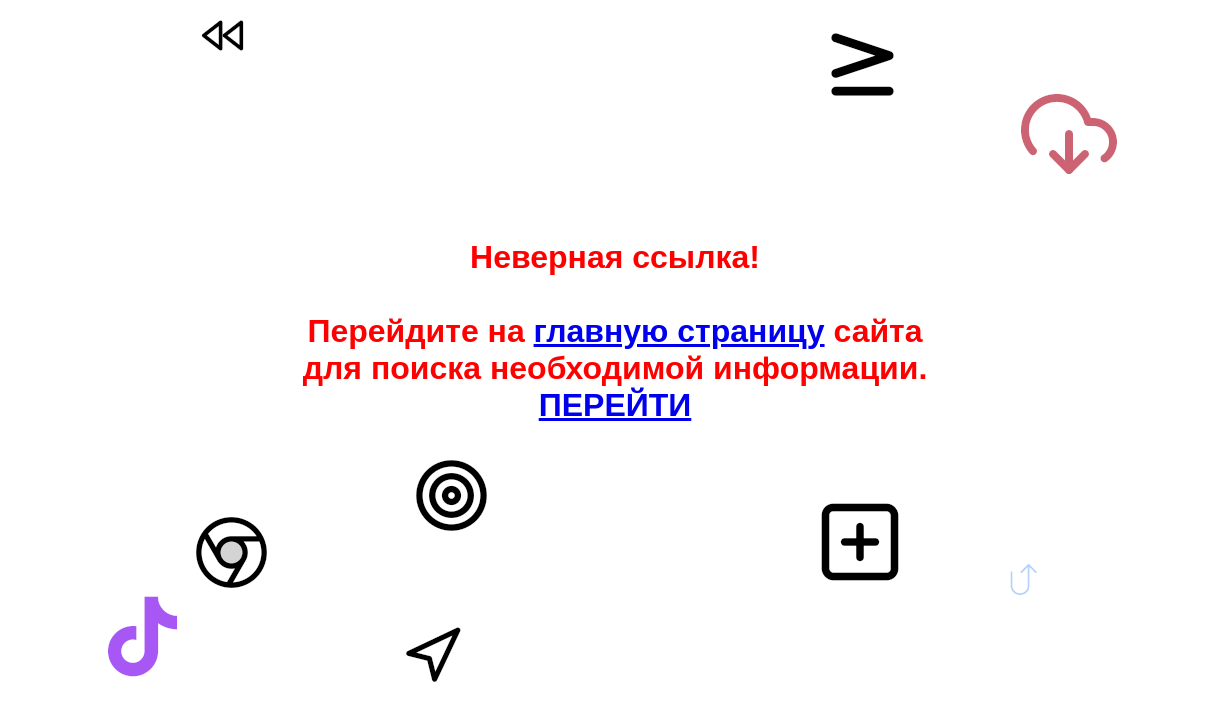  I want to click on indicates a minimum value requirement, so click(862, 64).